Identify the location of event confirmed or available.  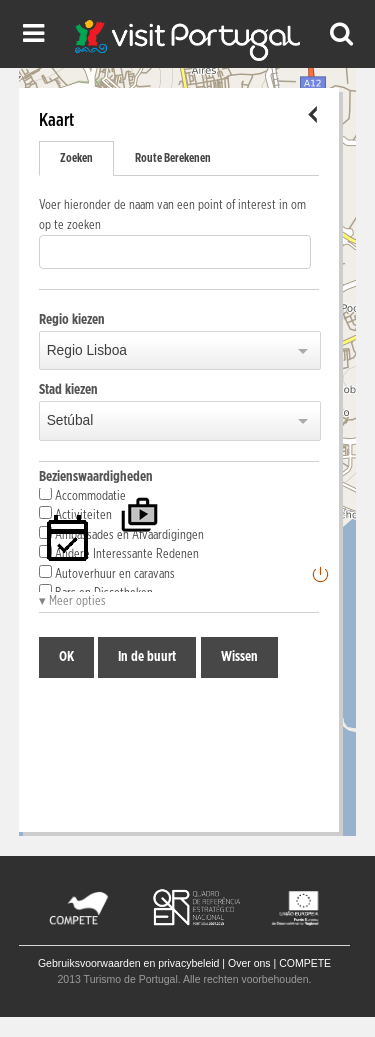
(67, 540).